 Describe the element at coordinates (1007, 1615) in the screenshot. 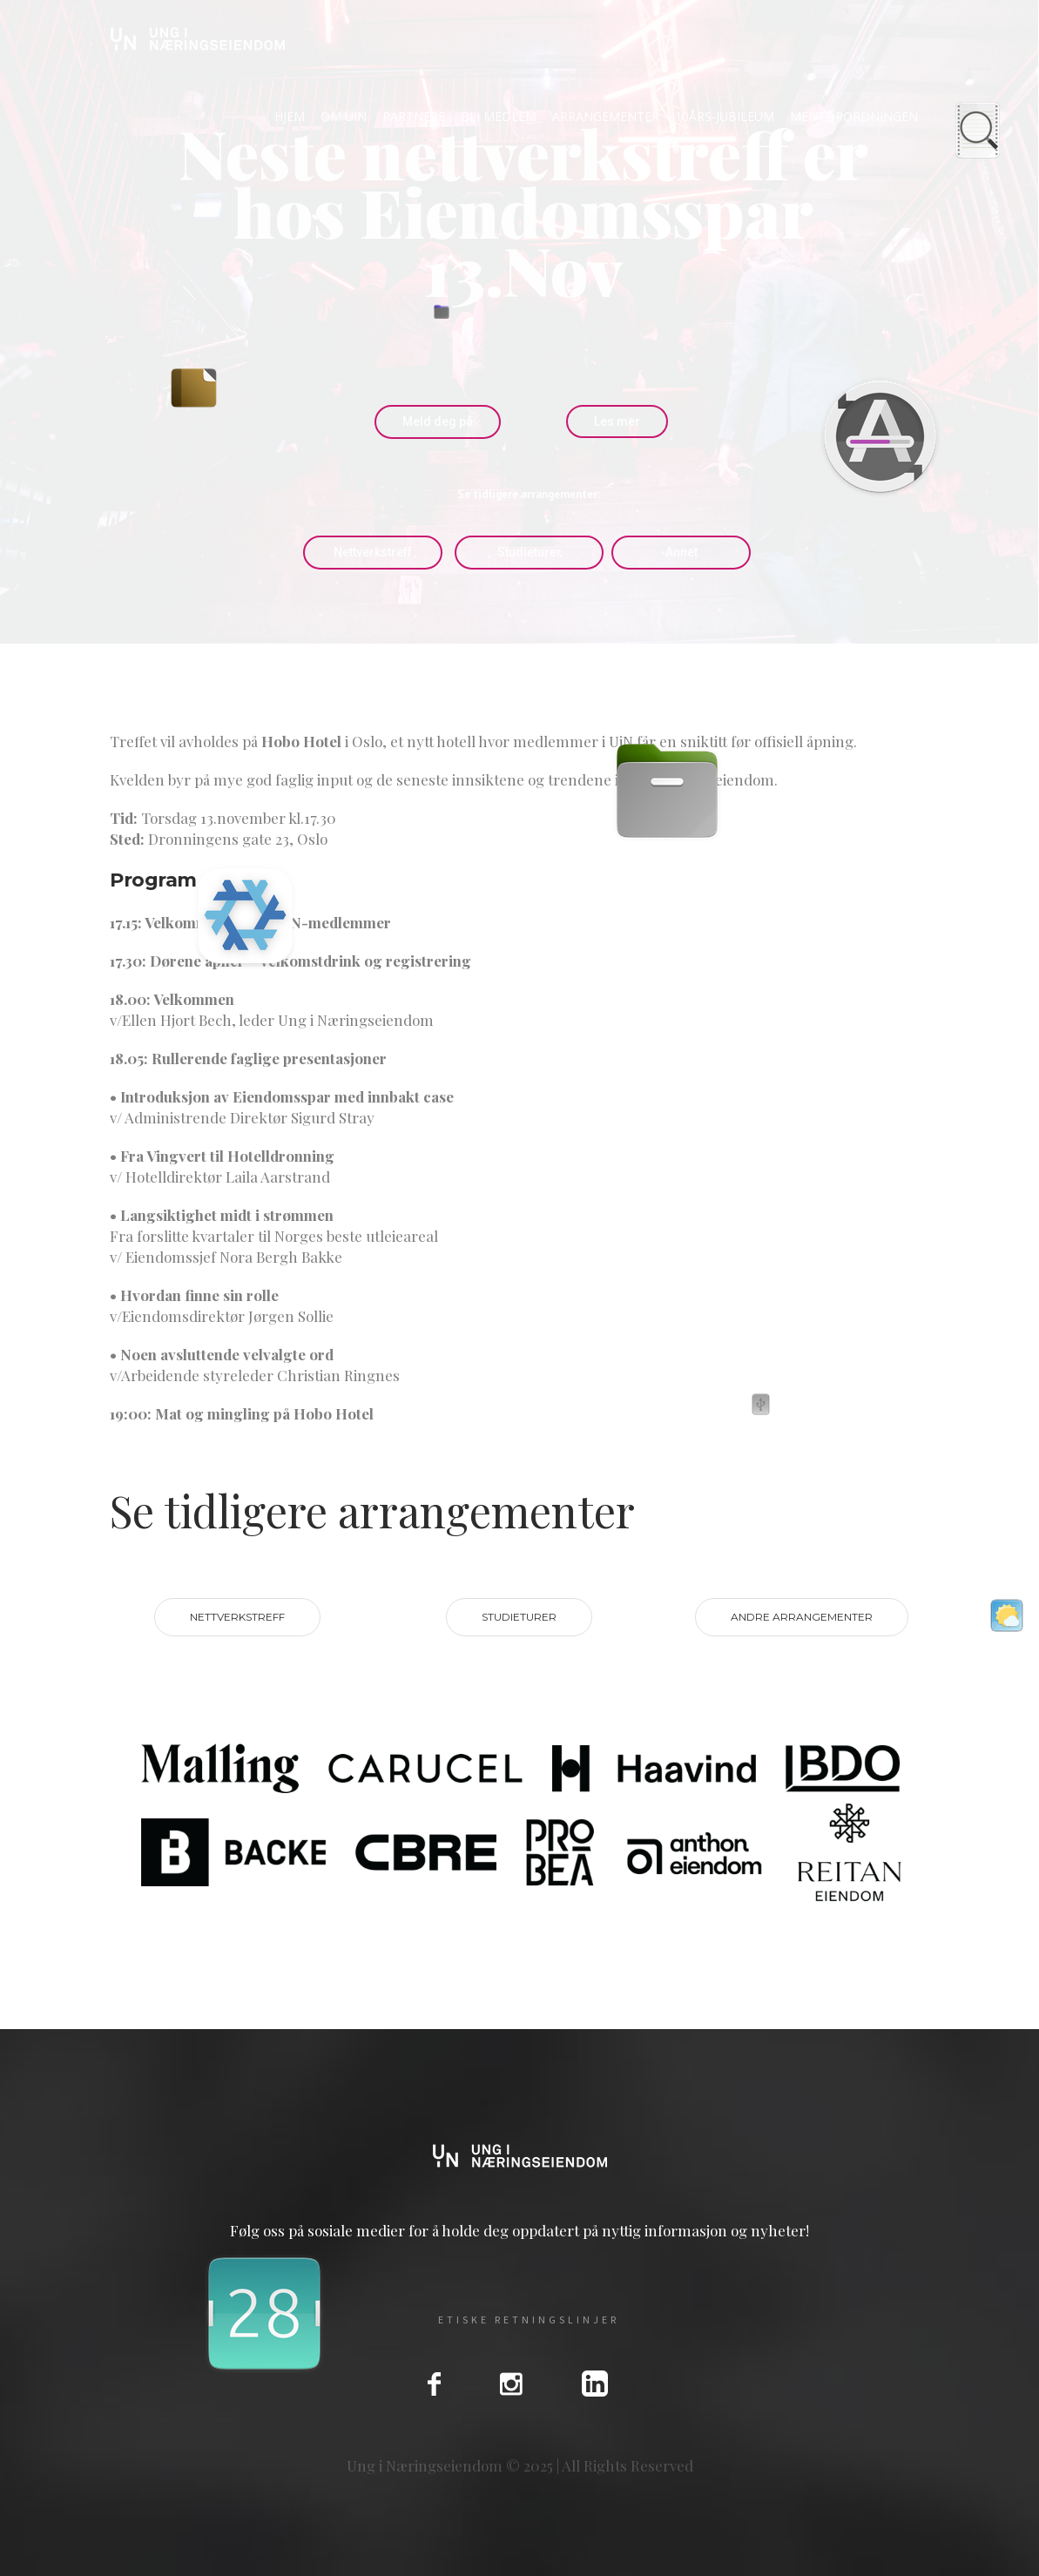

I see `open the weather app` at that location.